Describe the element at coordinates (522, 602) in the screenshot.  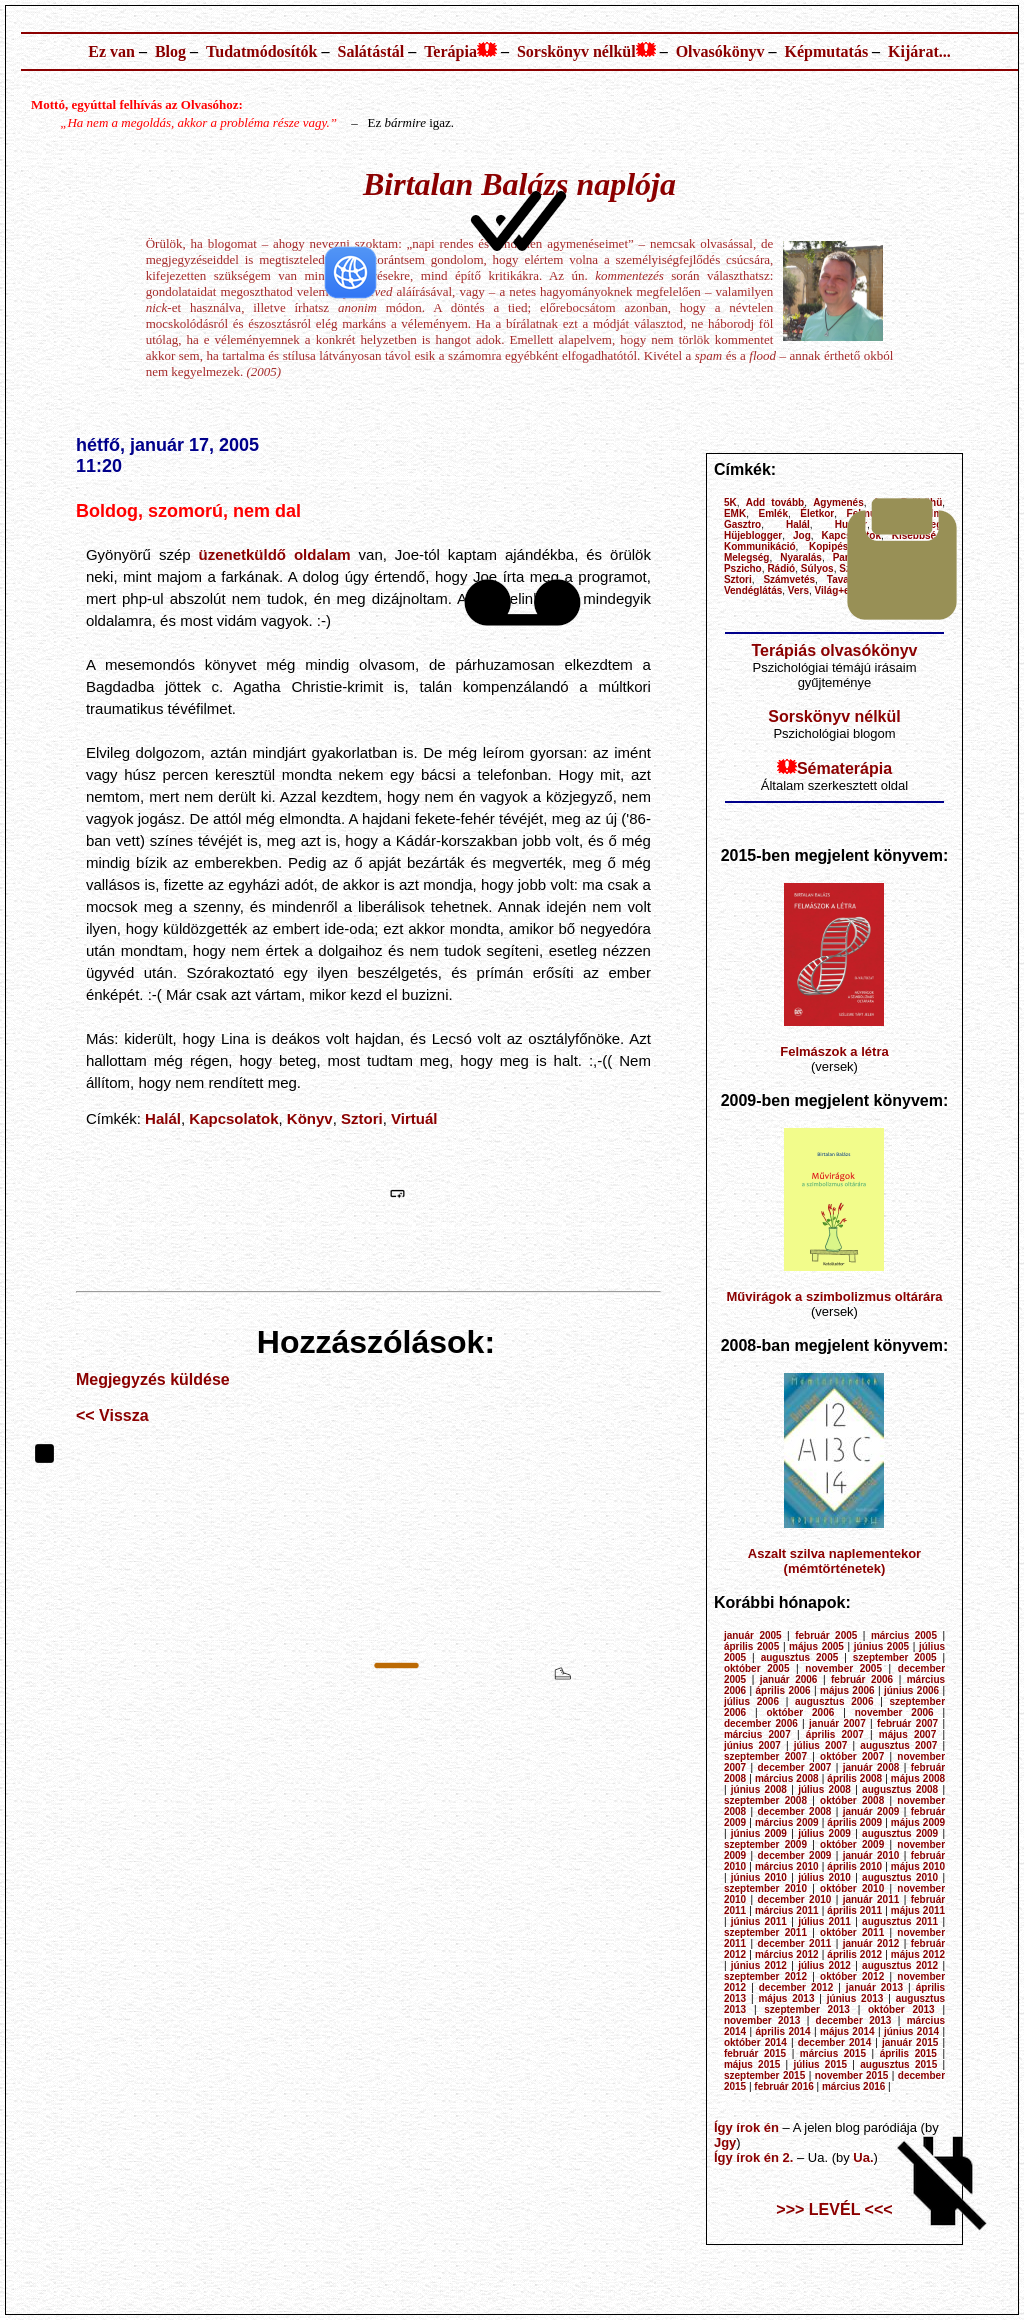
I see `indicates active recording in progress` at that location.